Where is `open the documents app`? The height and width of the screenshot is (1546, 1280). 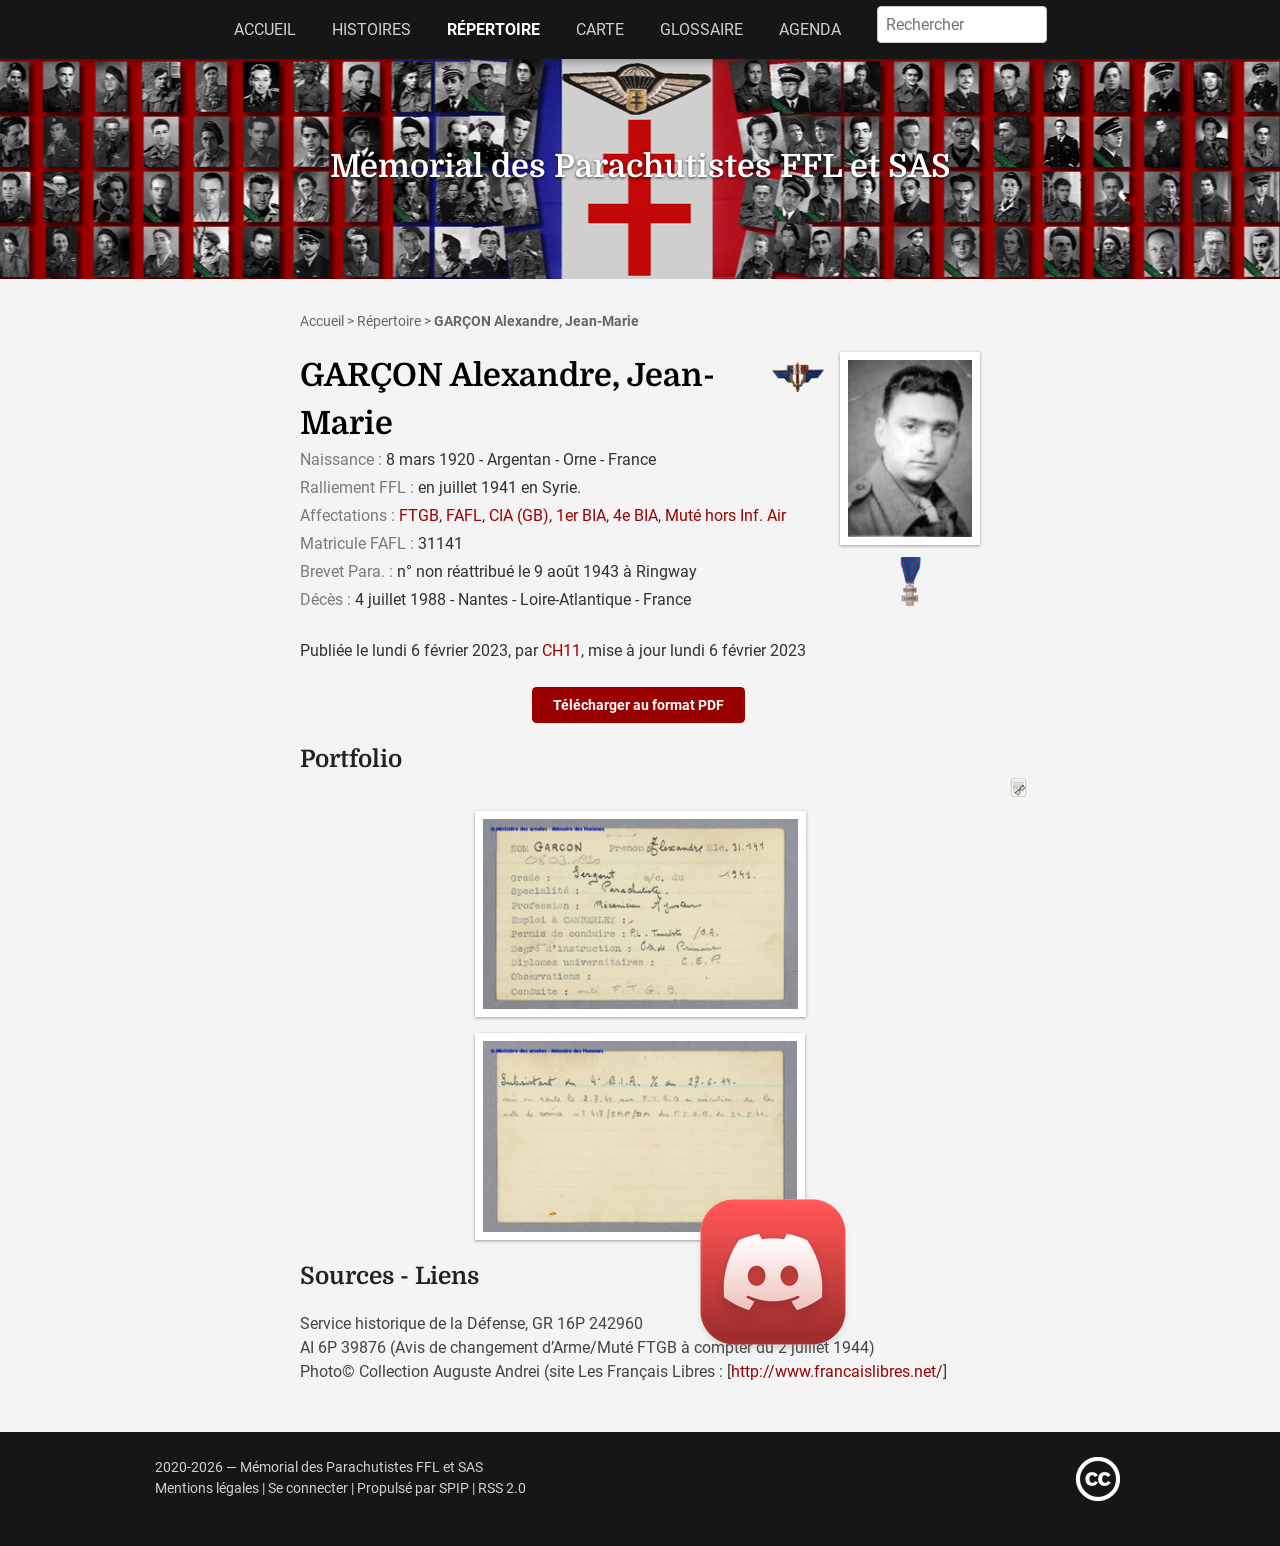
open the documents app is located at coordinates (1018, 787).